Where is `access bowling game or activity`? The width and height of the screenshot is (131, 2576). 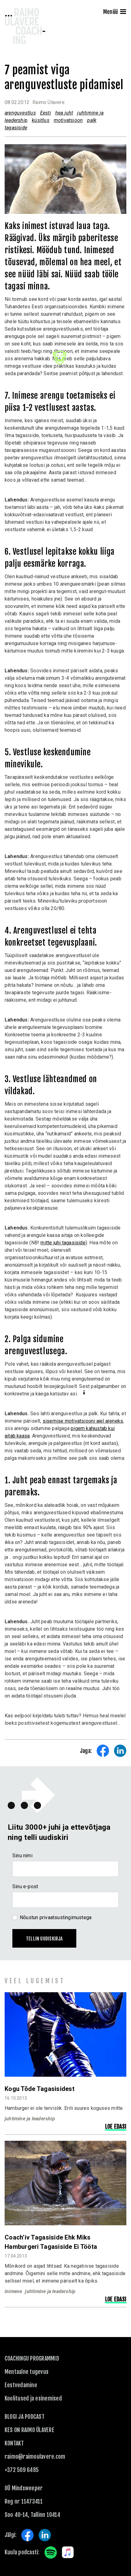 access bowling game or activity is located at coordinates (84, 1392).